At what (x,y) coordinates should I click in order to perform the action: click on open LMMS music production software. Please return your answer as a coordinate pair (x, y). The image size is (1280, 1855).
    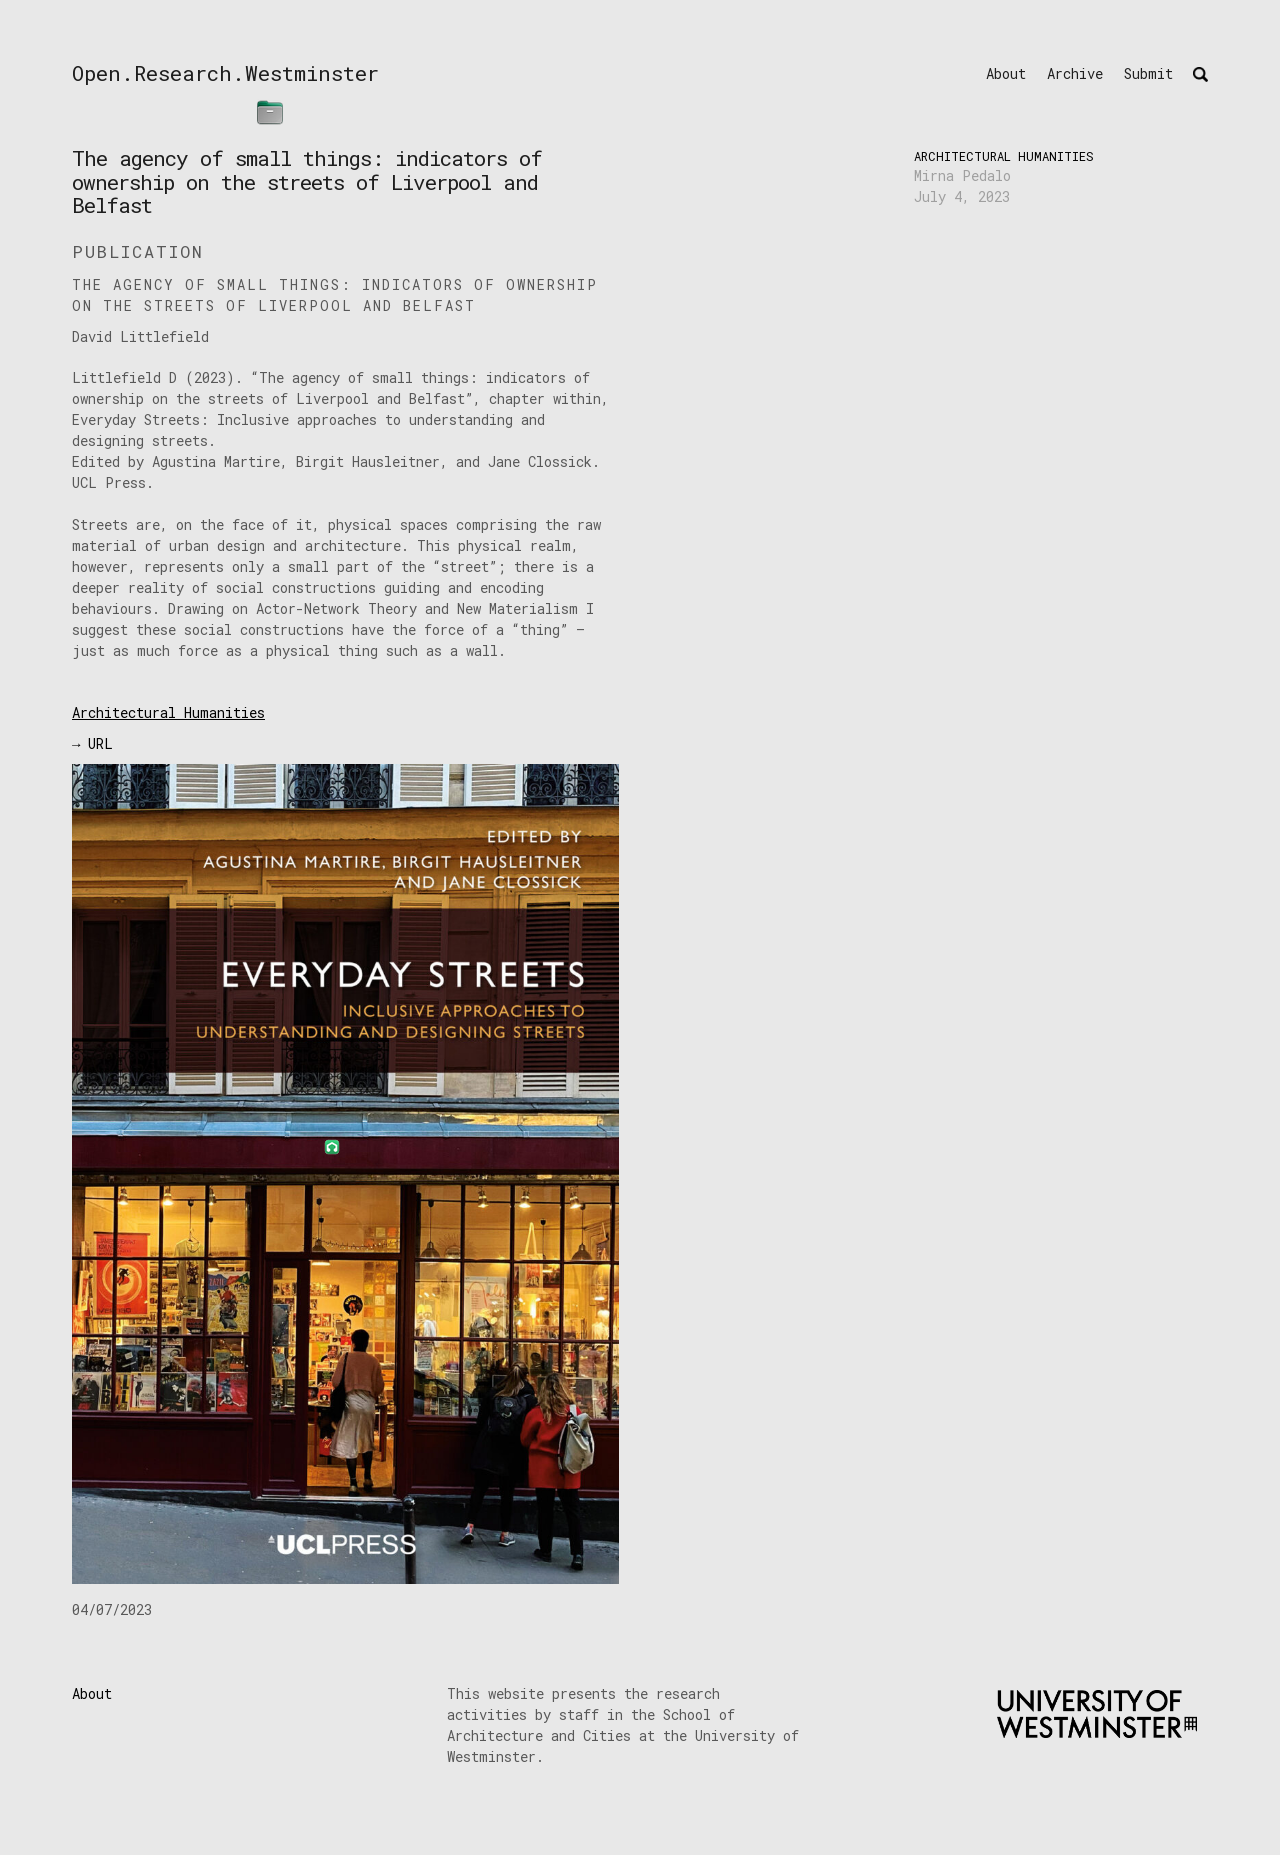
    Looking at the image, I should click on (332, 1147).